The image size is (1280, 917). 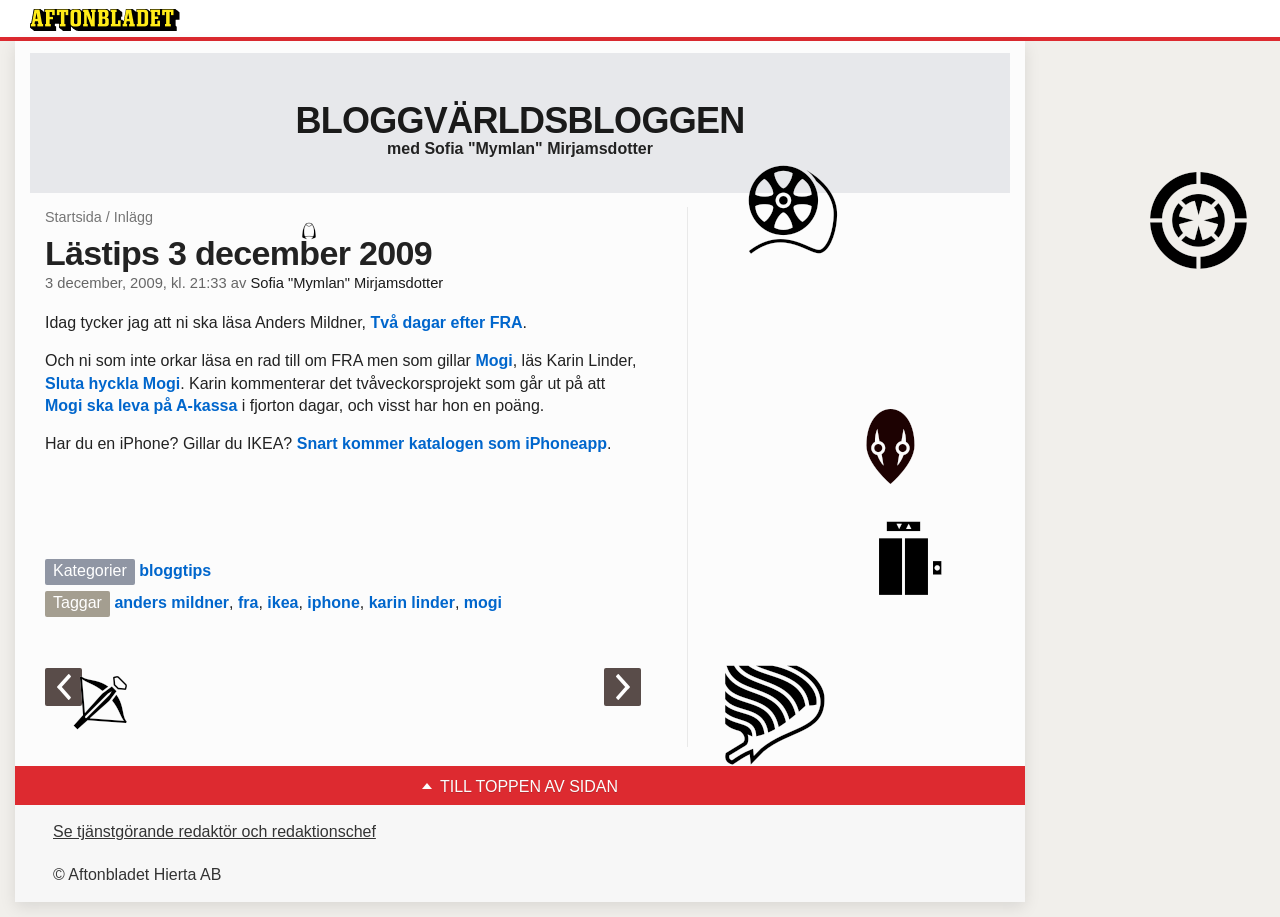 I want to click on access video or film content, so click(x=792, y=209).